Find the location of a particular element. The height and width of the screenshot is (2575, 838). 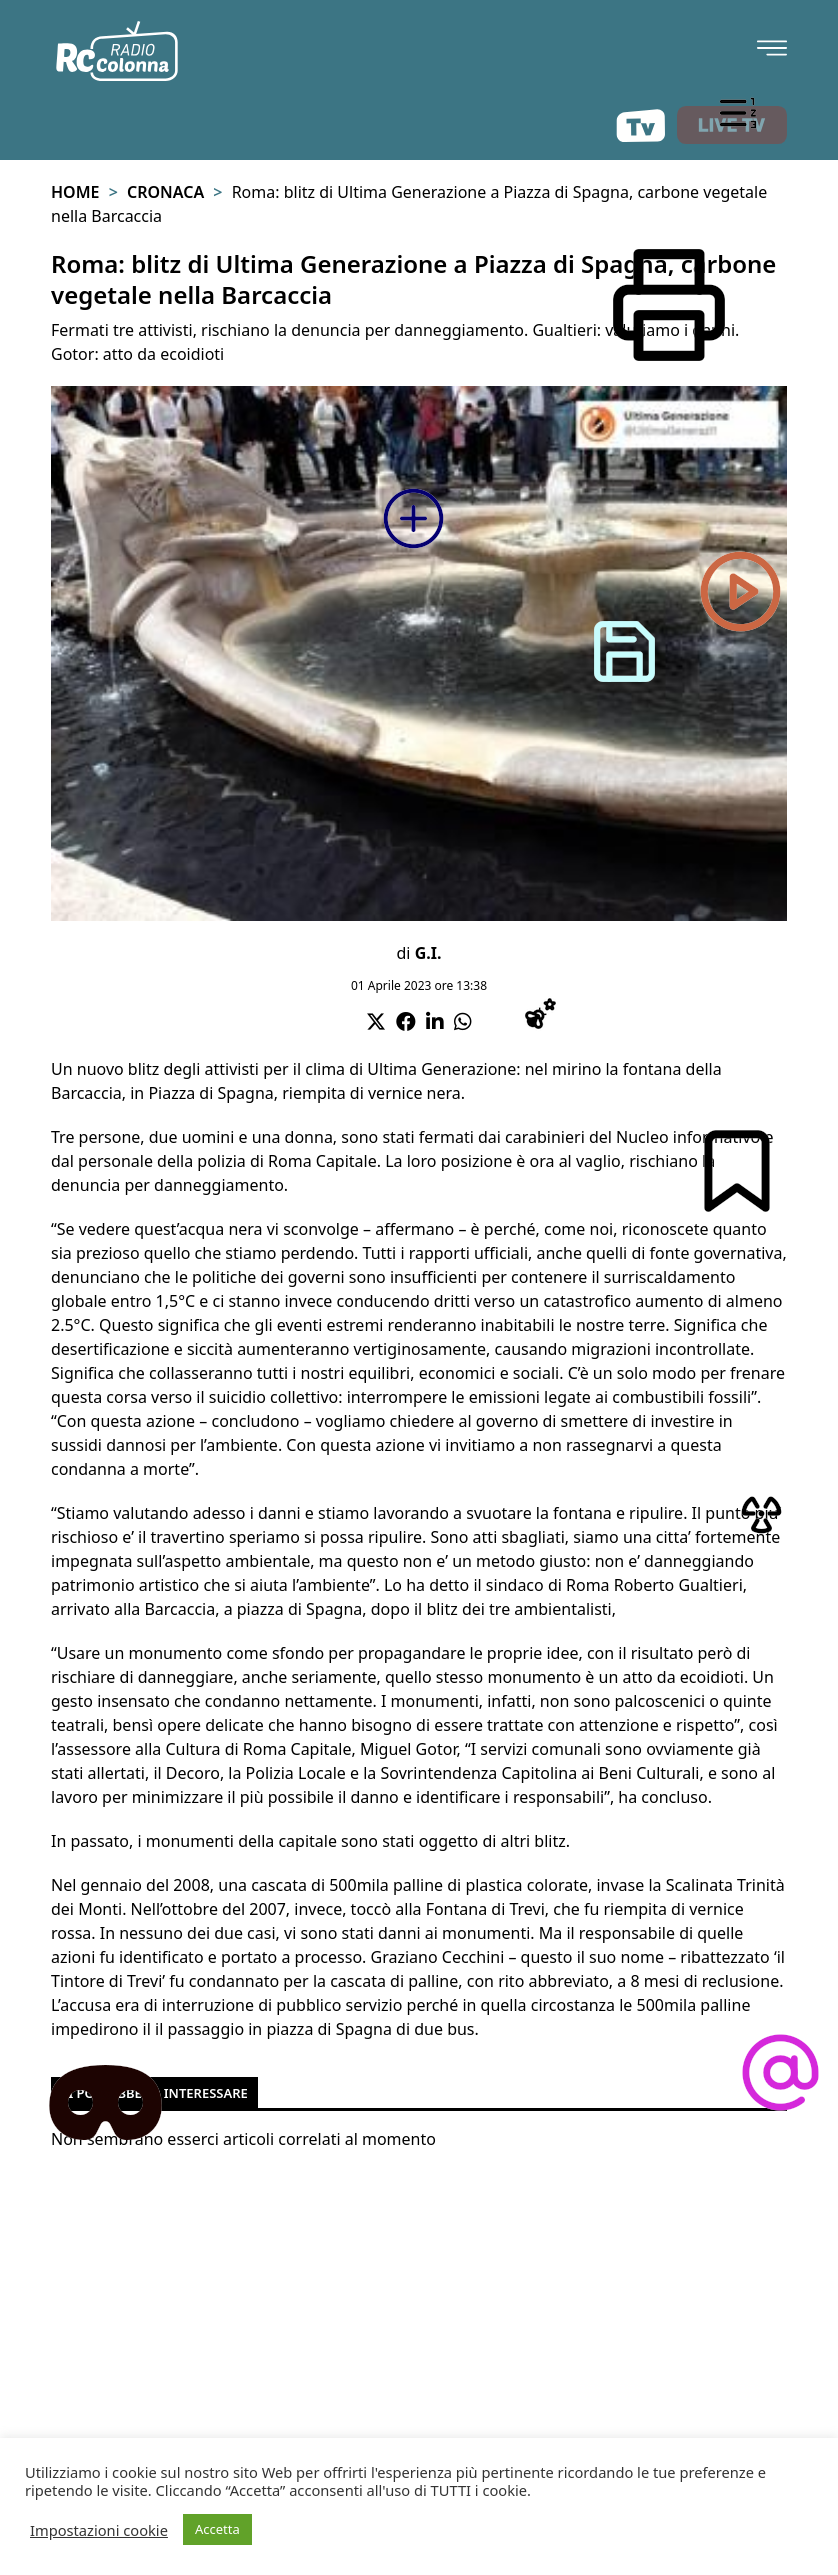

save current file or document is located at coordinates (624, 651).